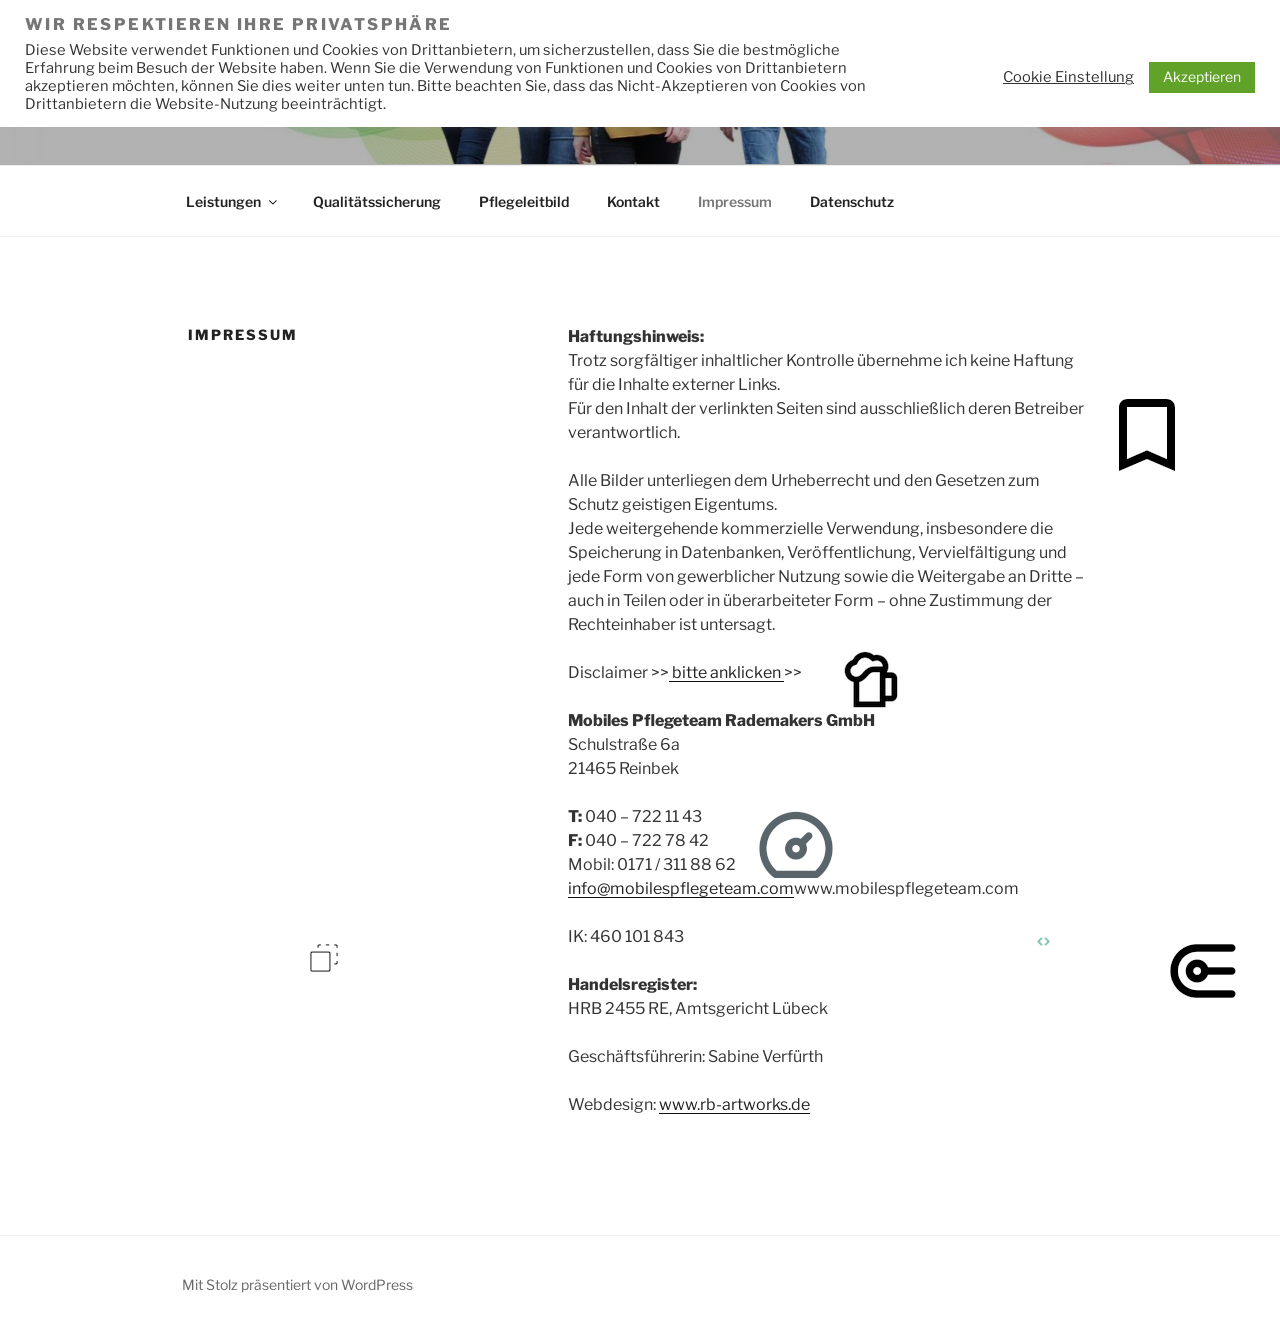 This screenshot has height=1331, width=1280. What do you see at coordinates (1043, 941) in the screenshot?
I see `adjust horizontal positioning` at bounding box center [1043, 941].